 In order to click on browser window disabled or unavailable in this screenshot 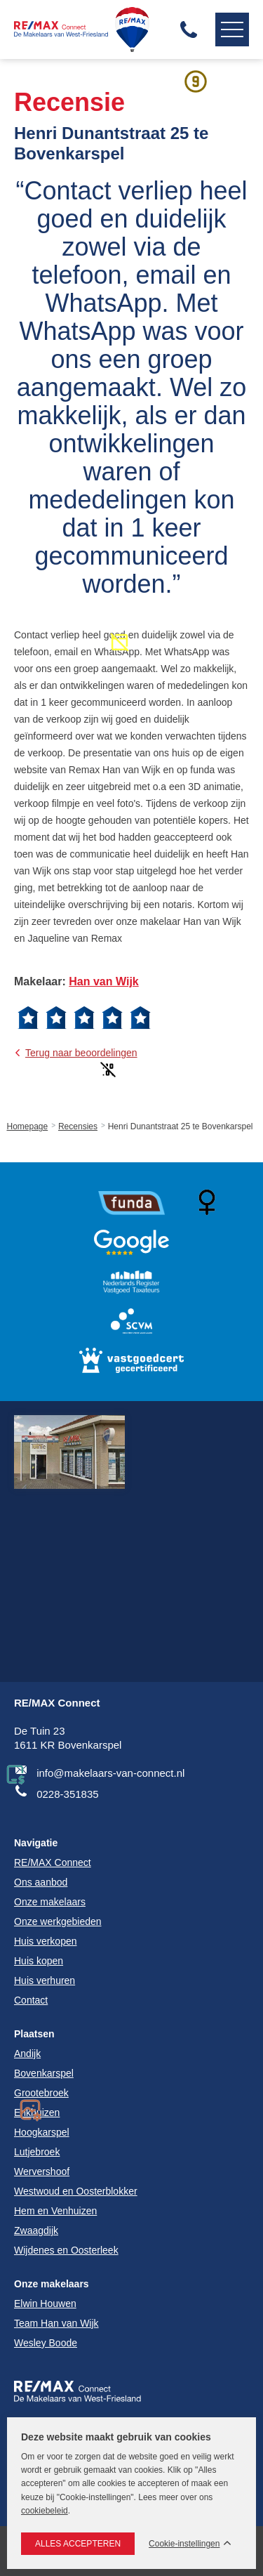, I will do `click(119, 642)`.